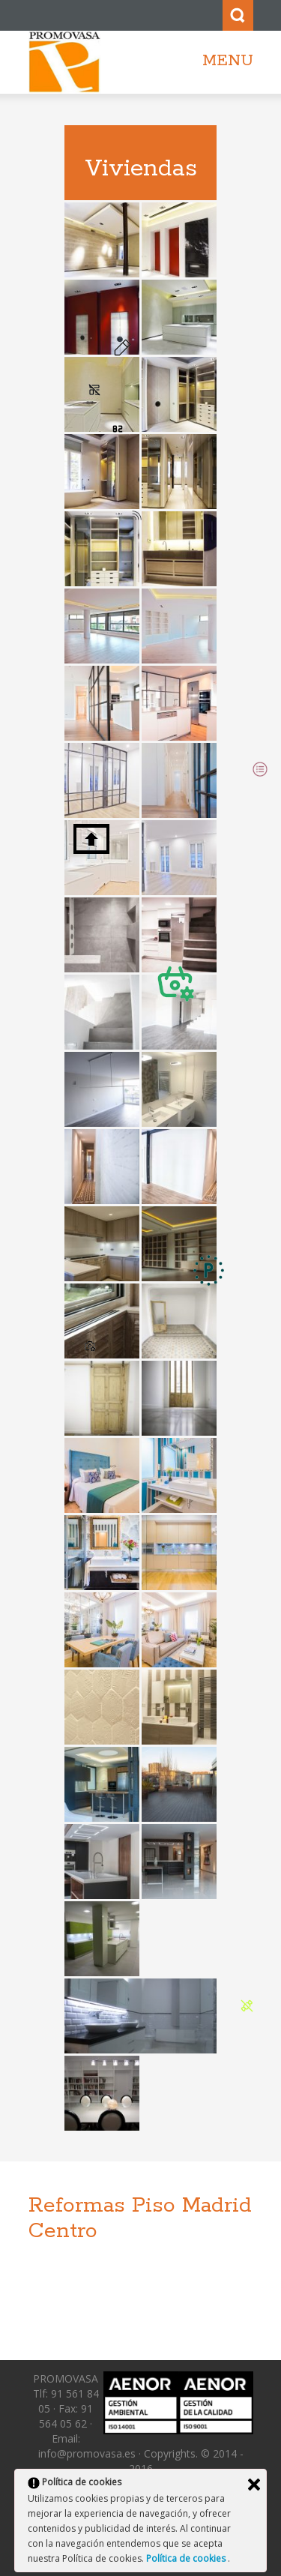 The height and width of the screenshot is (2576, 281). What do you see at coordinates (122, 348) in the screenshot?
I see `edit content or text` at bounding box center [122, 348].